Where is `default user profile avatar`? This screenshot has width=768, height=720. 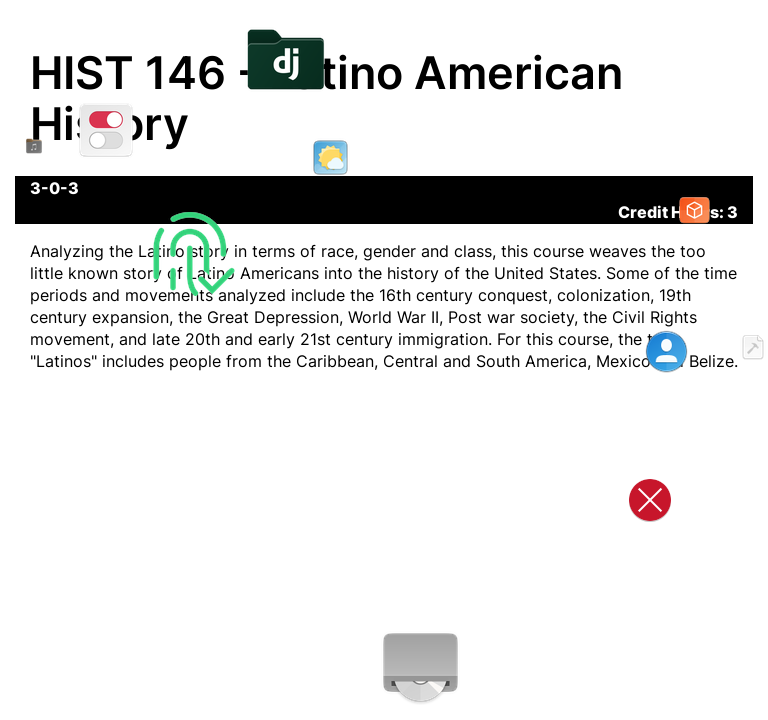 default user profile avatar is located at coordinates (666, 351).